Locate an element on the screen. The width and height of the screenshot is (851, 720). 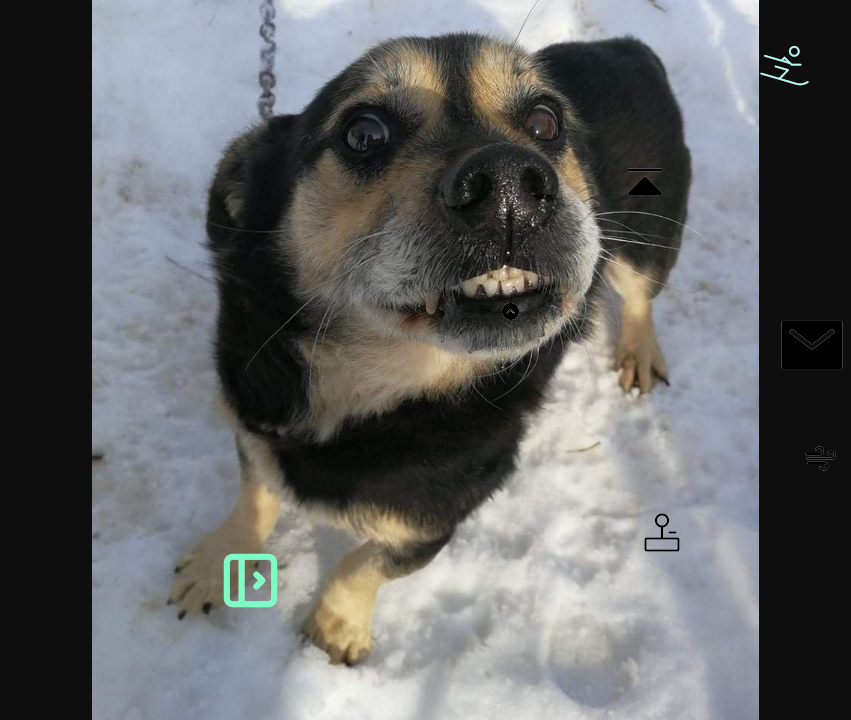
expand the left sidebar is located at coordinates (250, 580).